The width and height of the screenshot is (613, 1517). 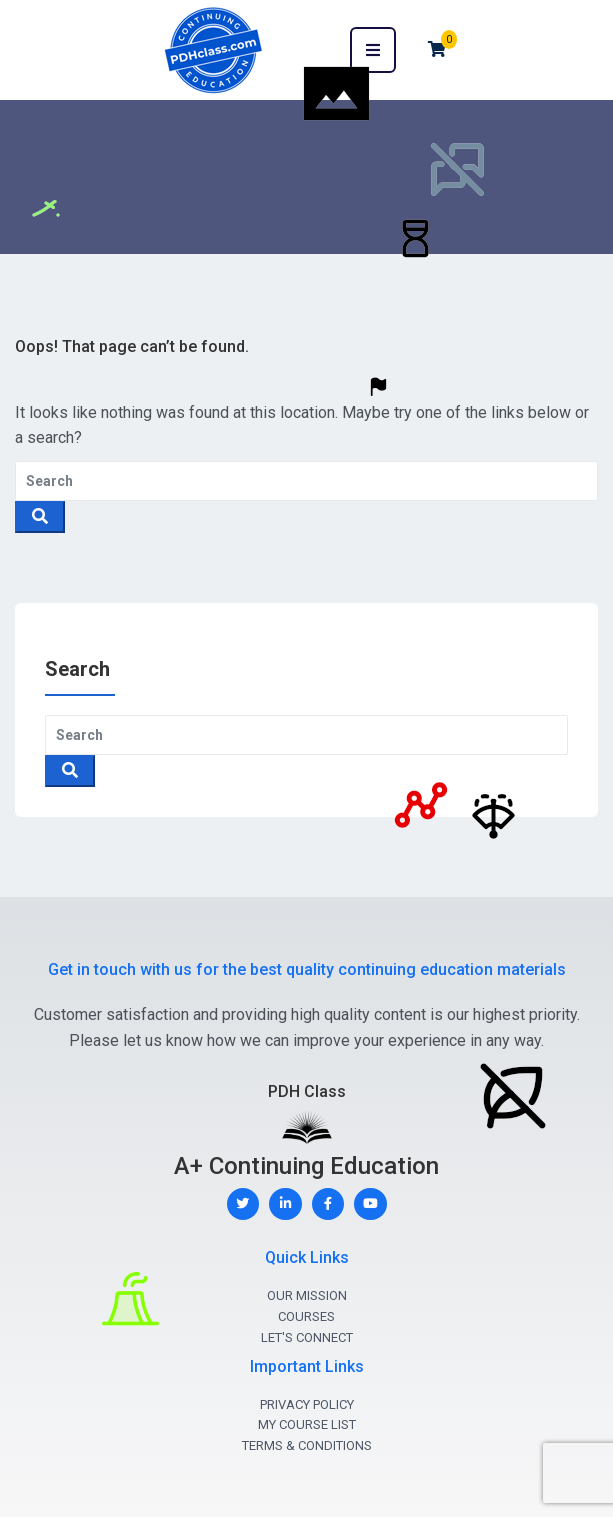 I want to click on activate windshield washer fluid, so click(x=493, y=817).